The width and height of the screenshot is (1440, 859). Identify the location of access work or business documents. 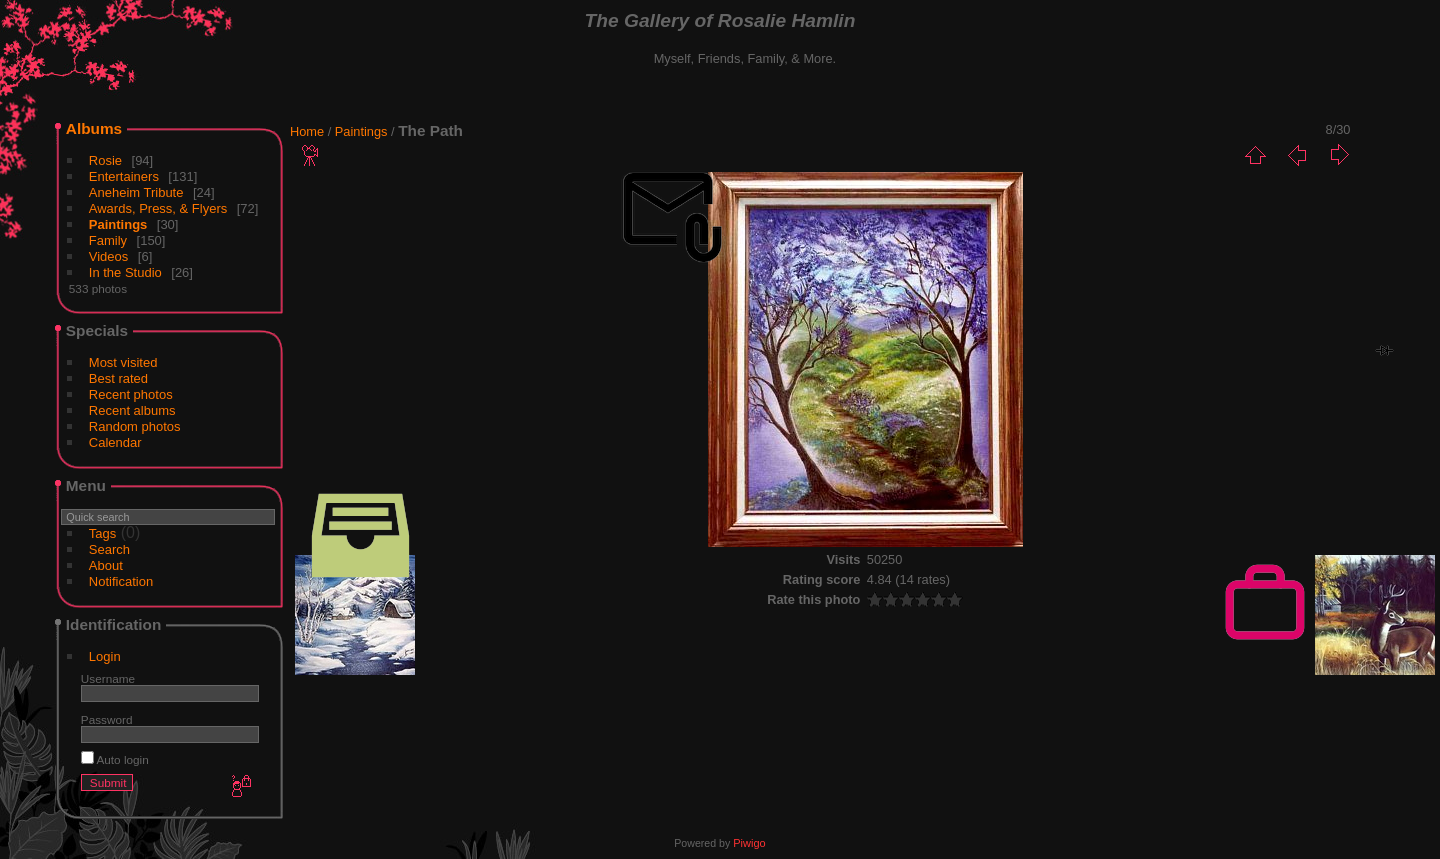
(1265, 604).